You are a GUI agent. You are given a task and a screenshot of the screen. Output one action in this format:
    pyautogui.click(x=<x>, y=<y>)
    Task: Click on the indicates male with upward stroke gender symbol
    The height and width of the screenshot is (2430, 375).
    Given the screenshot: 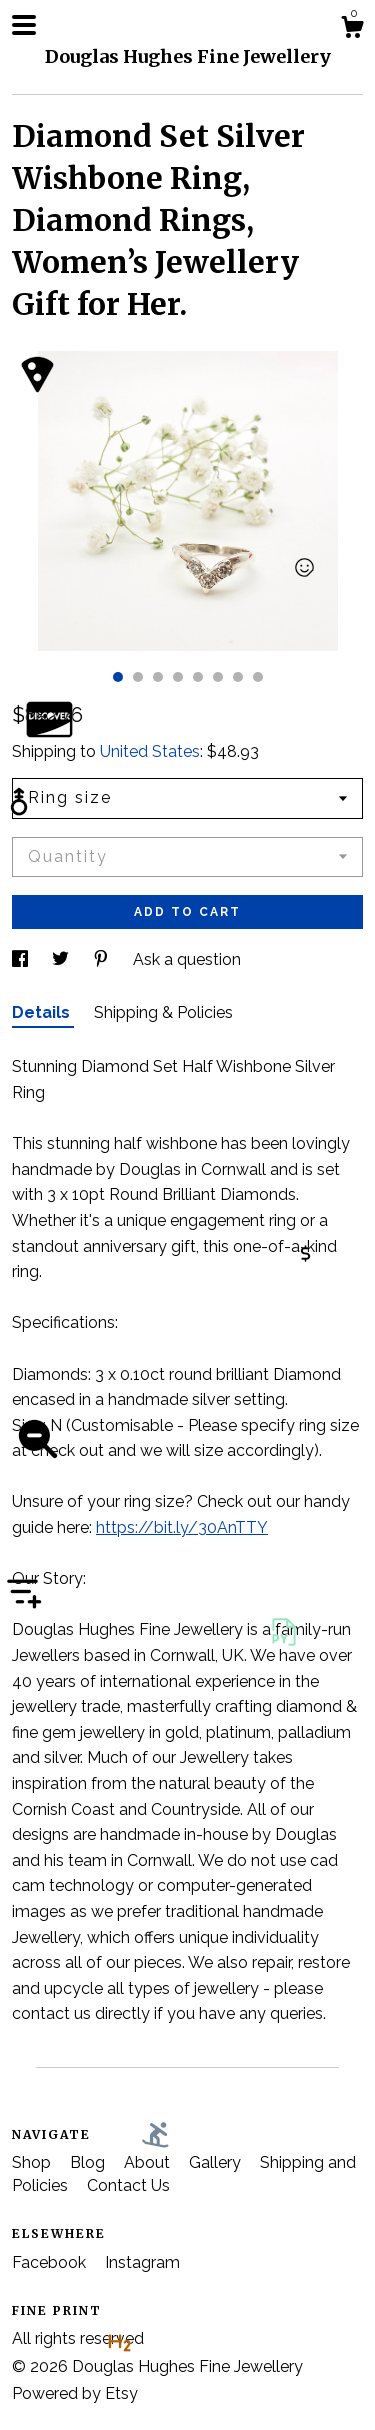 What is the action you would take?
    pyautogui.click(x=19, y=802)
    